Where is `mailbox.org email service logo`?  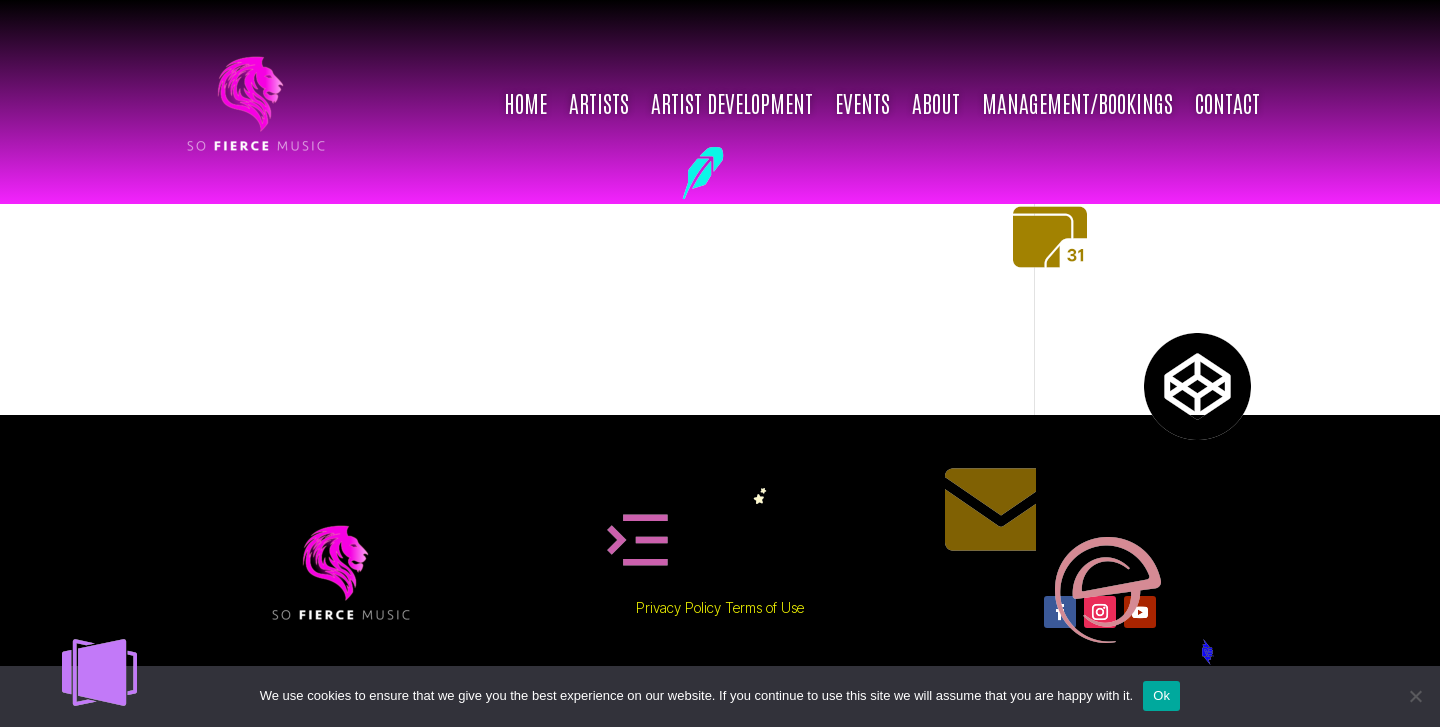 mailbox.org email service logo is located at coordinates (990, 509).